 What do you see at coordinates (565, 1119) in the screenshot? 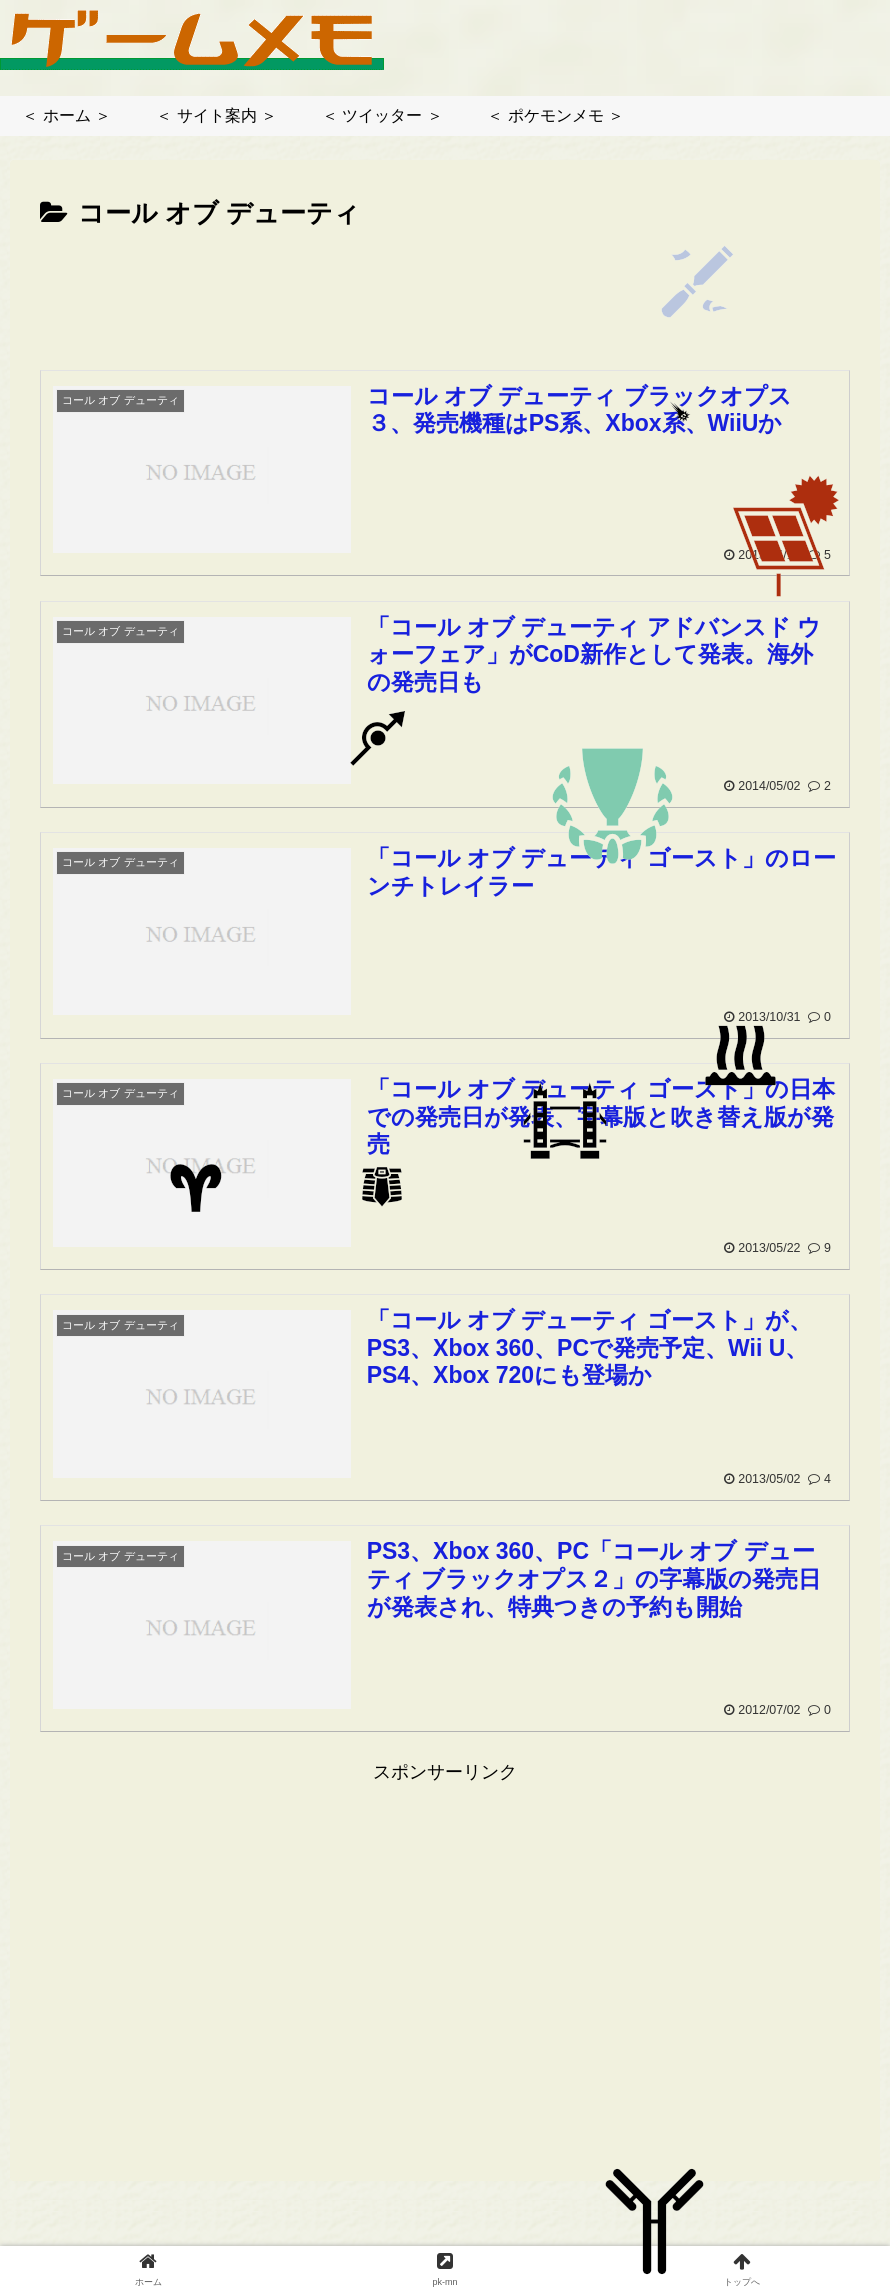
I see `view London landmarks or attractions` at bounding box center [565, 1119].